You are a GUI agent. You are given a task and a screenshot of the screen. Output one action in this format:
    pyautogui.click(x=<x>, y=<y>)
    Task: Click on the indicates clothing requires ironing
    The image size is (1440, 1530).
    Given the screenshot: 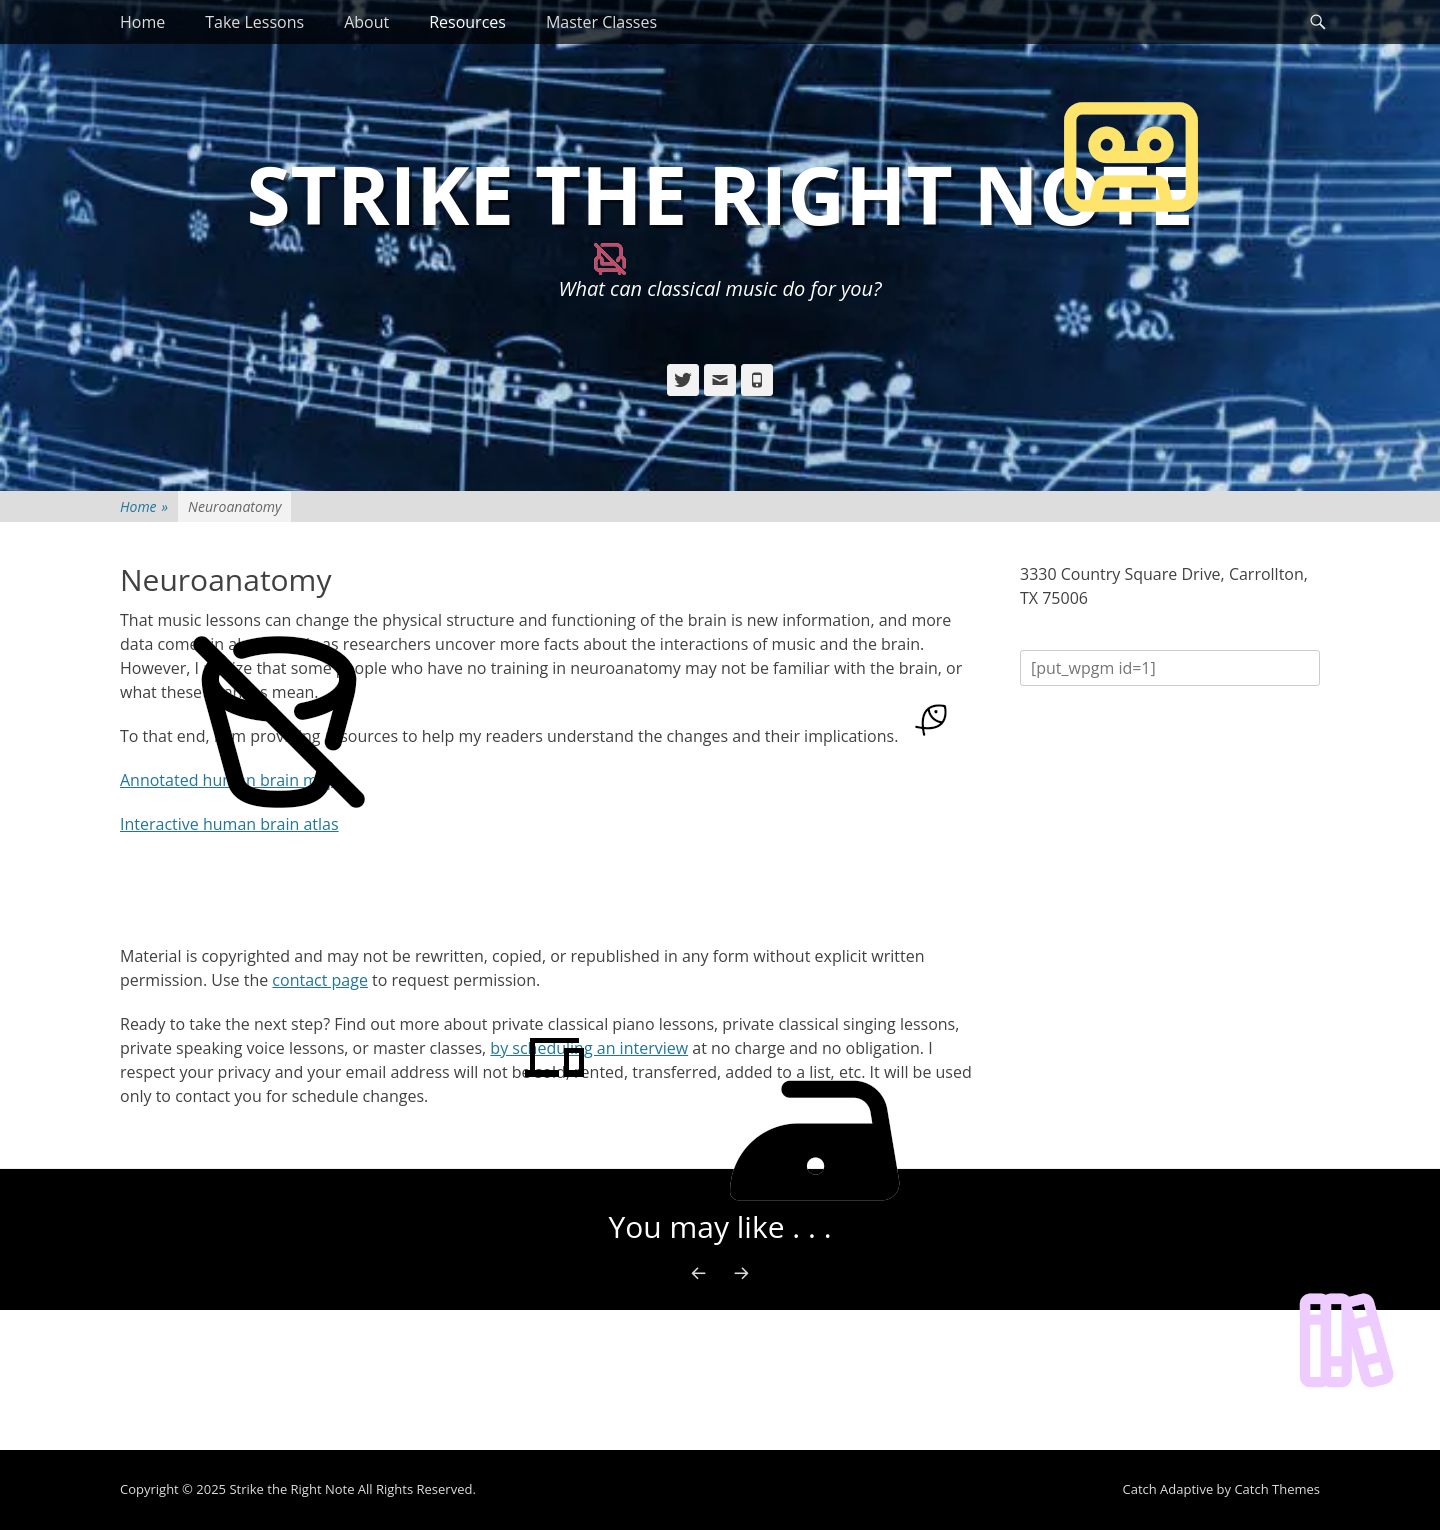 What is the action you would take?
    pyautogui.click(x=815, y=1140)
    